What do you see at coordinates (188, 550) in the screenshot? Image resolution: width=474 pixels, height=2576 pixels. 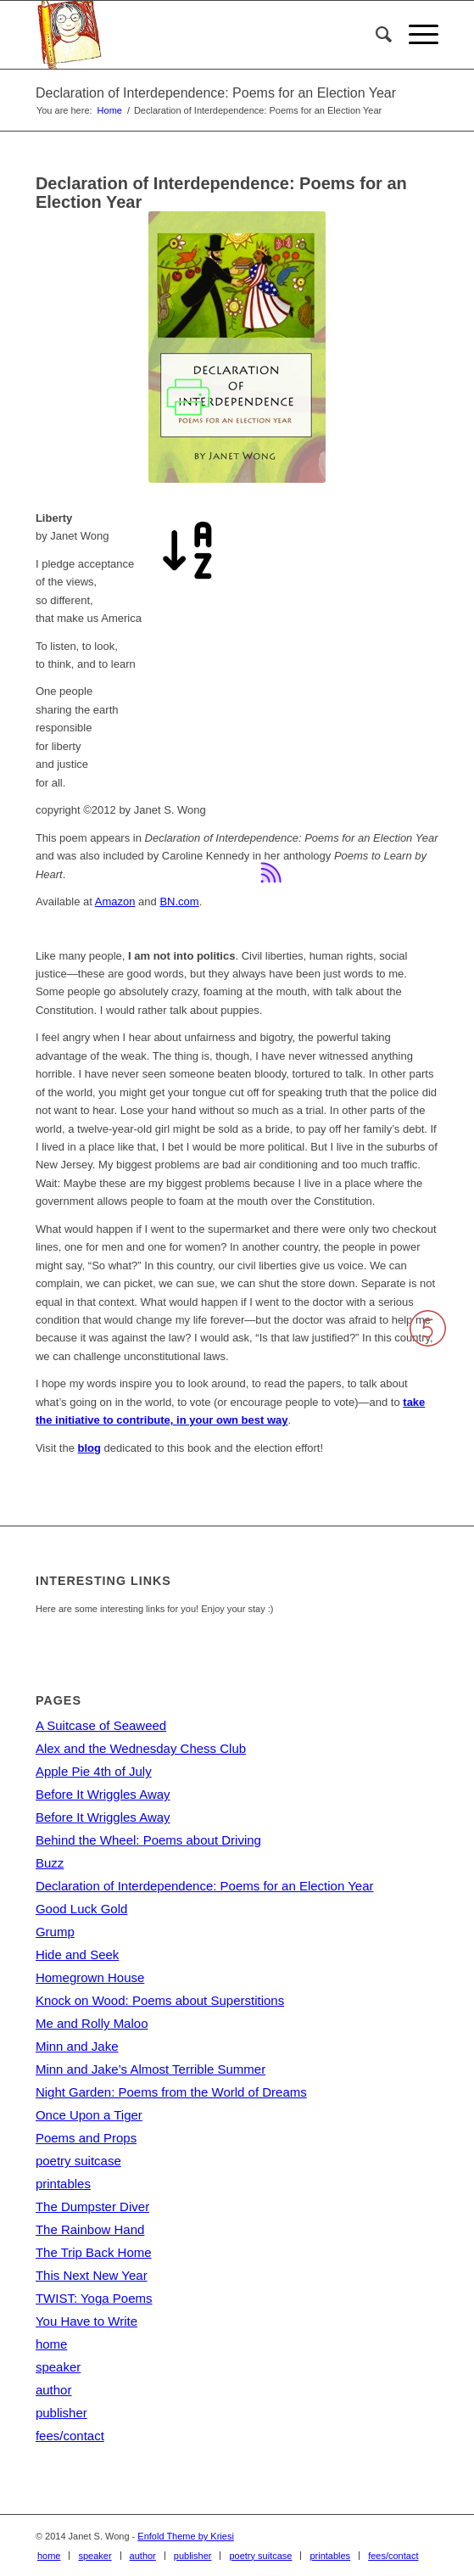 I see `sort items alphabetically A to Z` at bounding box center [188, 550].